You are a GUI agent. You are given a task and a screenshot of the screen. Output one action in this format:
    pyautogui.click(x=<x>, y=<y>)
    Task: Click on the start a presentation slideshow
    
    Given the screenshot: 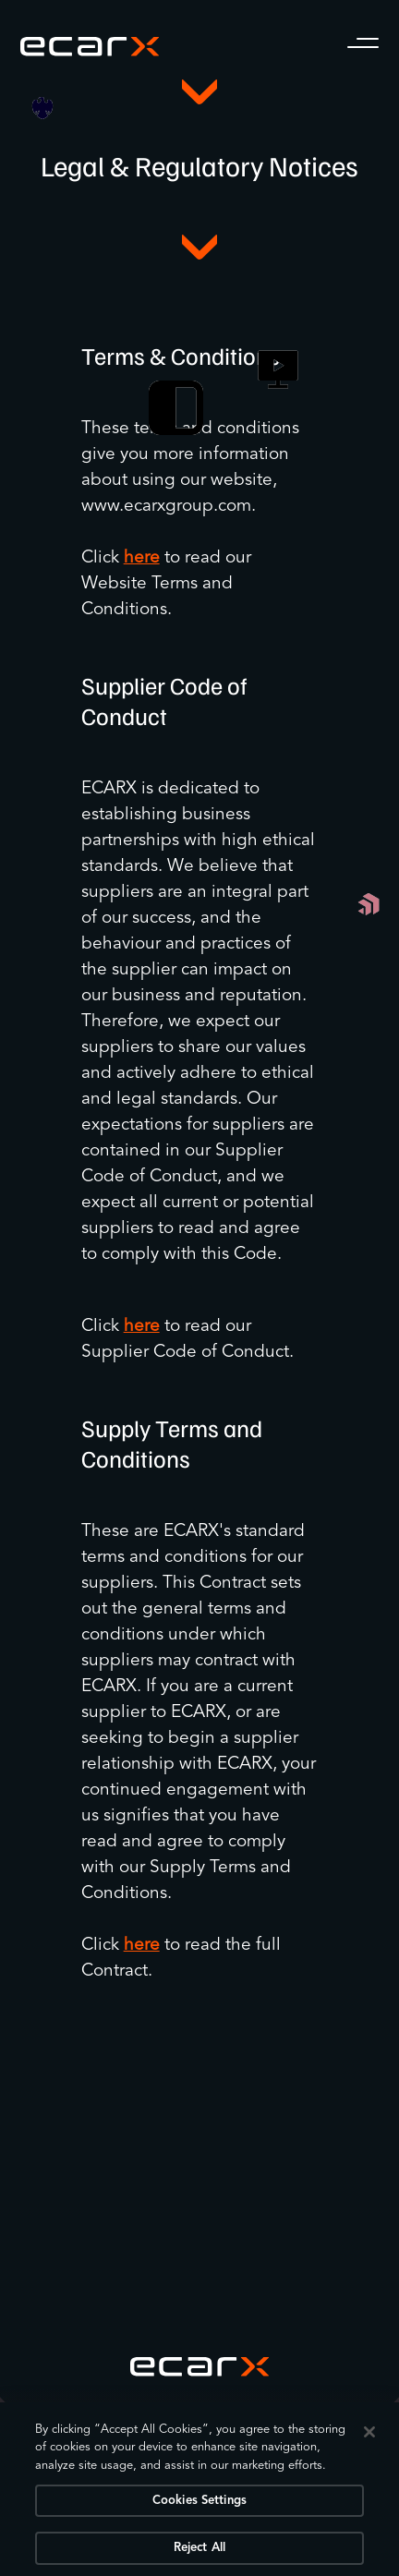 What is the action you would take?
    pyautogui.click(x=278, y=369)
    